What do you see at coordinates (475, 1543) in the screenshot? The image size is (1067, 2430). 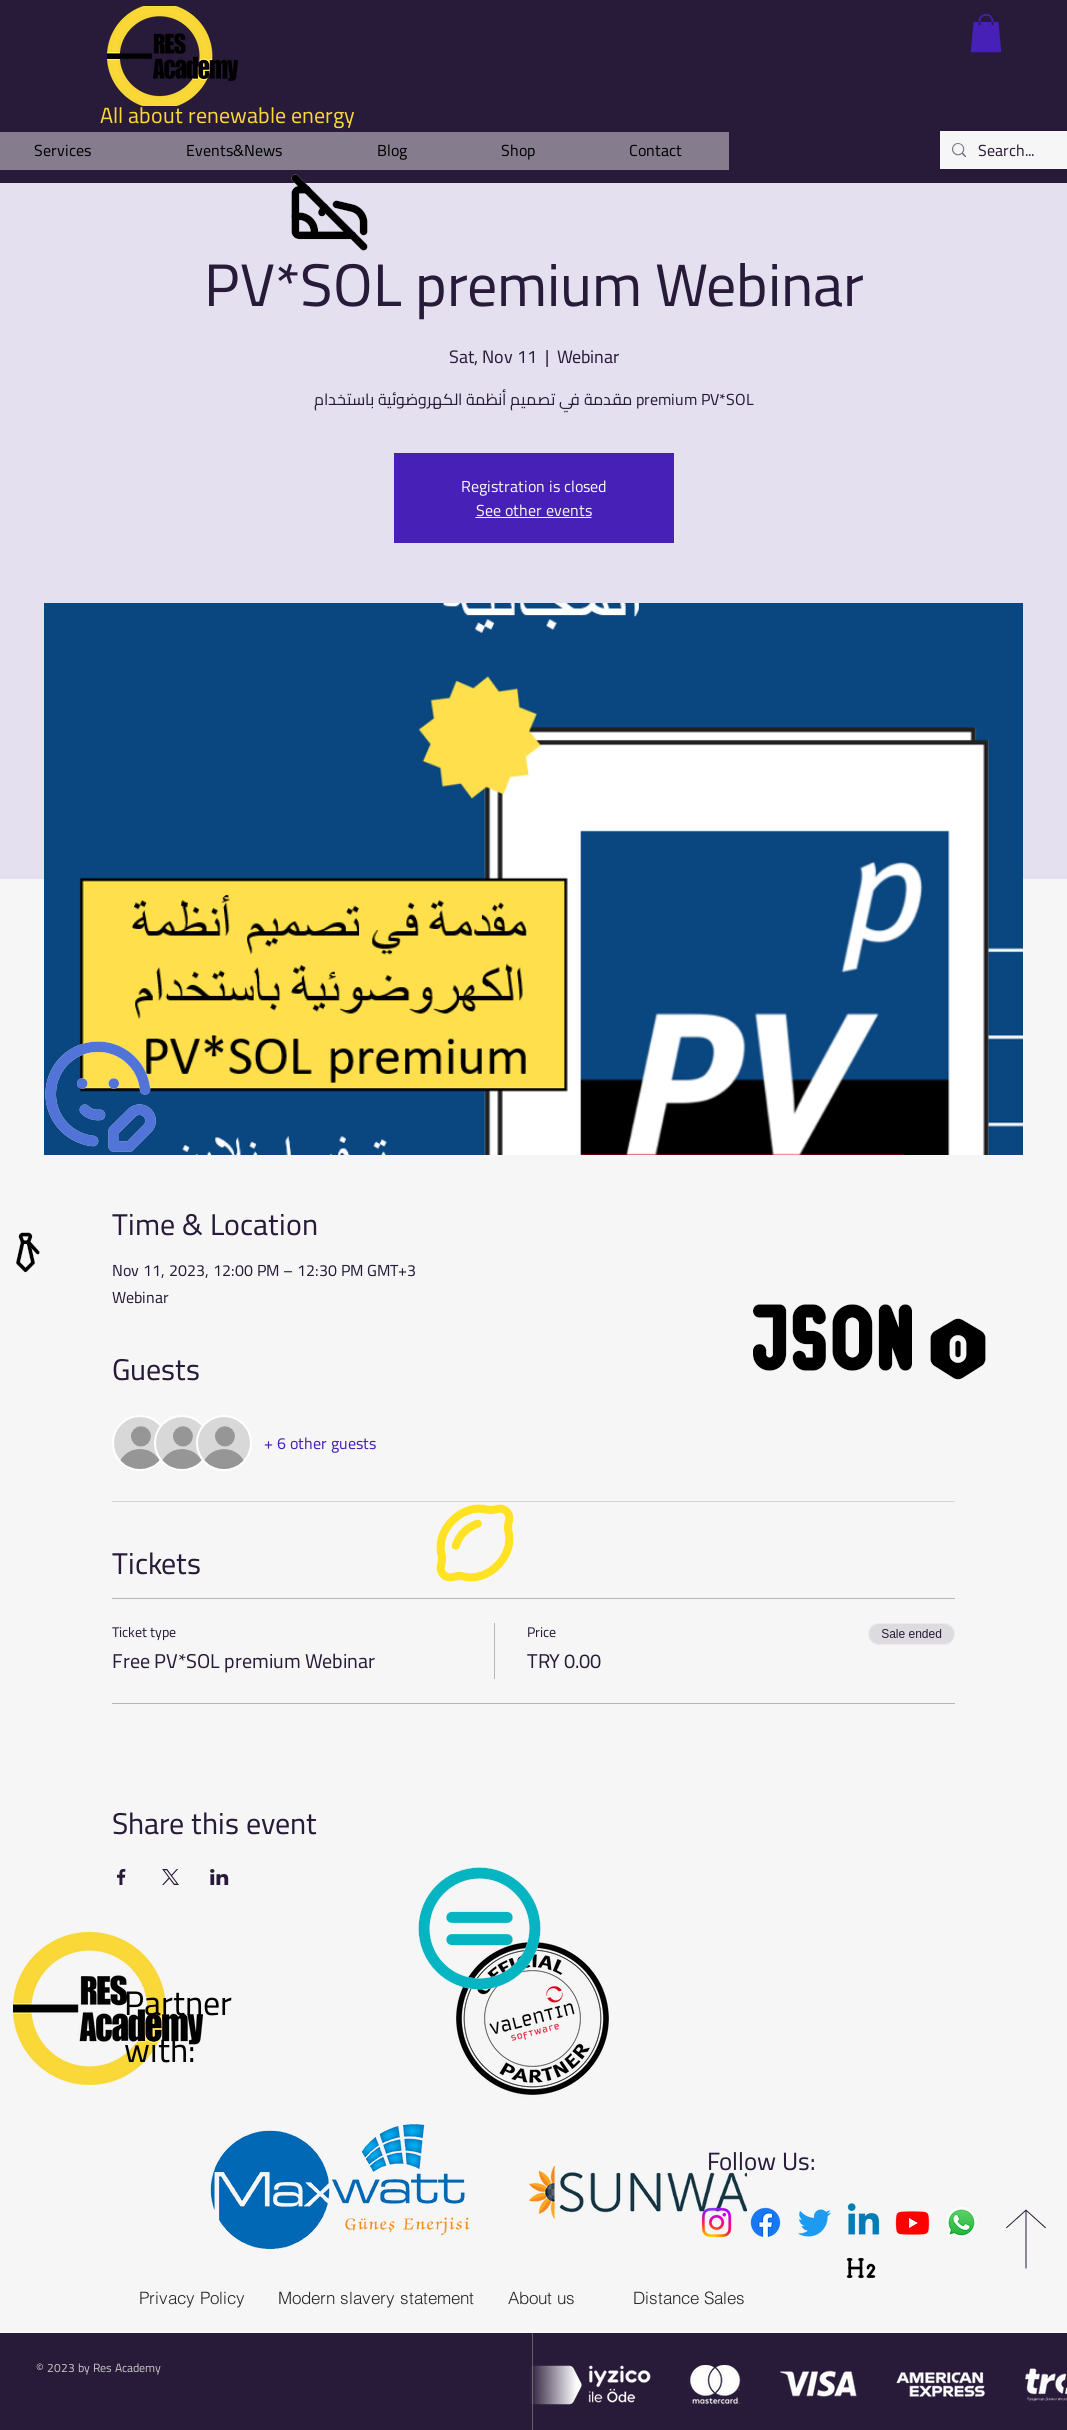 I see `indicates fresh or organic content` at bounding box center [475, 1543].